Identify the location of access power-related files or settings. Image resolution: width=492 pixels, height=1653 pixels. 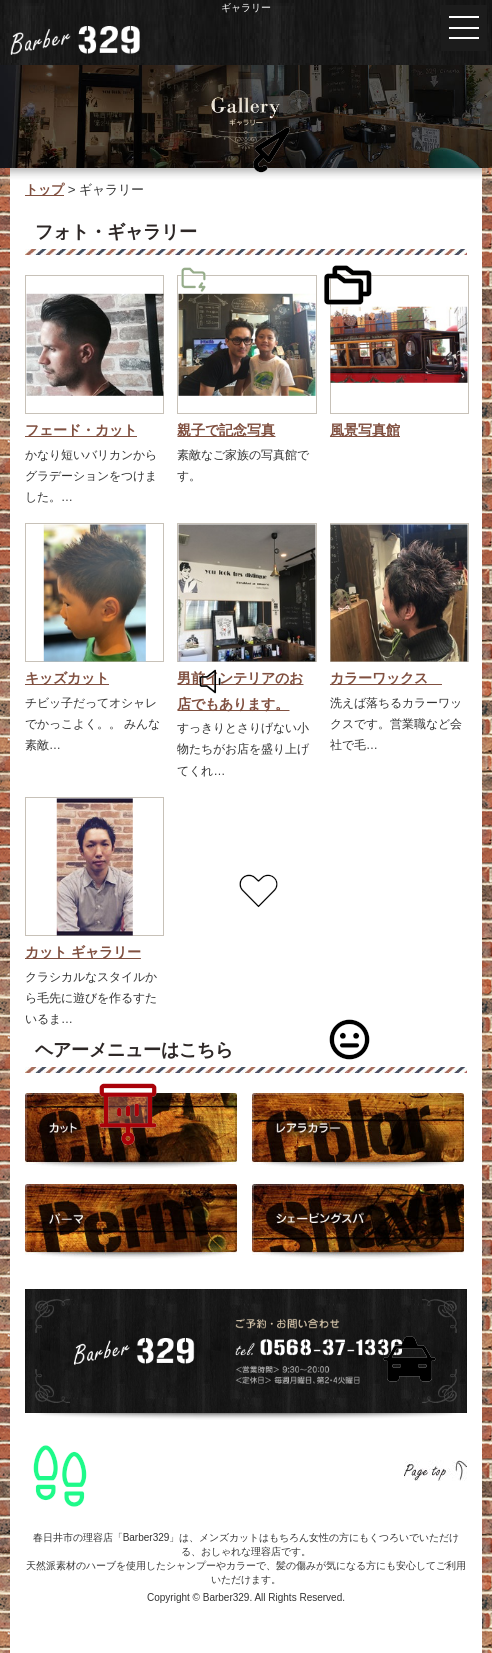
(193, 278).